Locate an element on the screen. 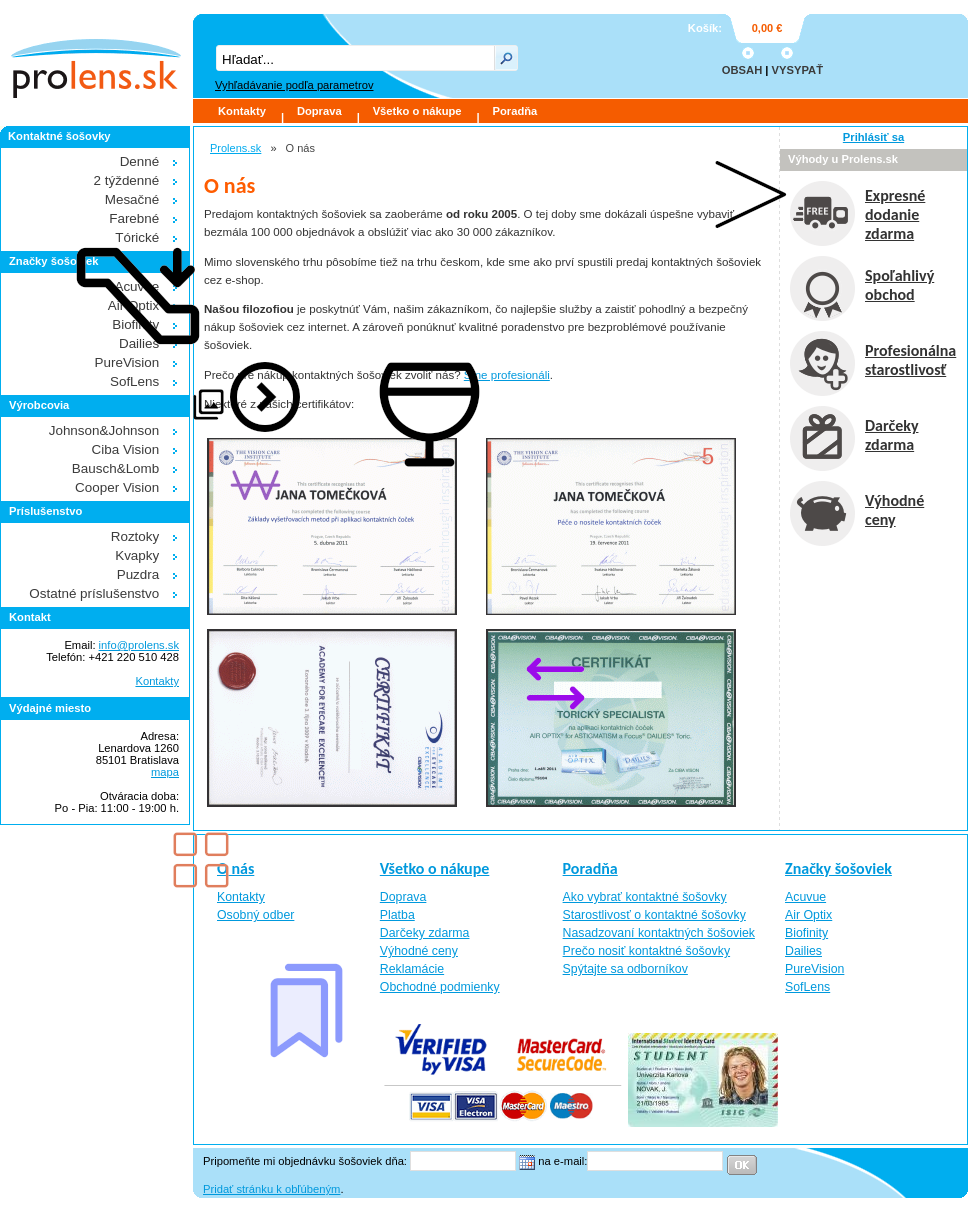 The width and height of the screenshot is (968, 1222). go to next item or page is located at coordinates (265, 397).